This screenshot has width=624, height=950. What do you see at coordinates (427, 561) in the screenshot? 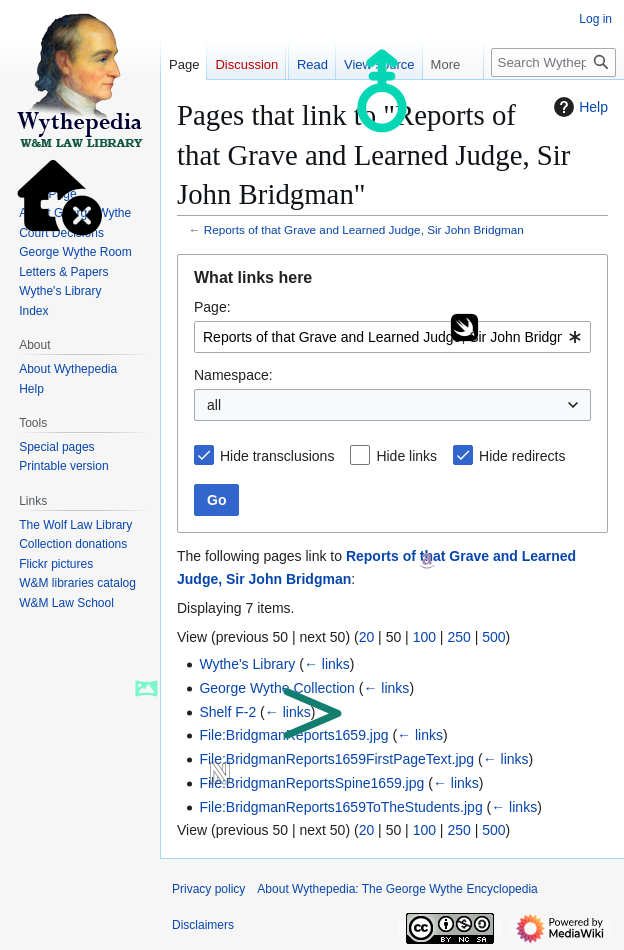
I see `open the Amazon app or website` at bounding box center [427, 561].